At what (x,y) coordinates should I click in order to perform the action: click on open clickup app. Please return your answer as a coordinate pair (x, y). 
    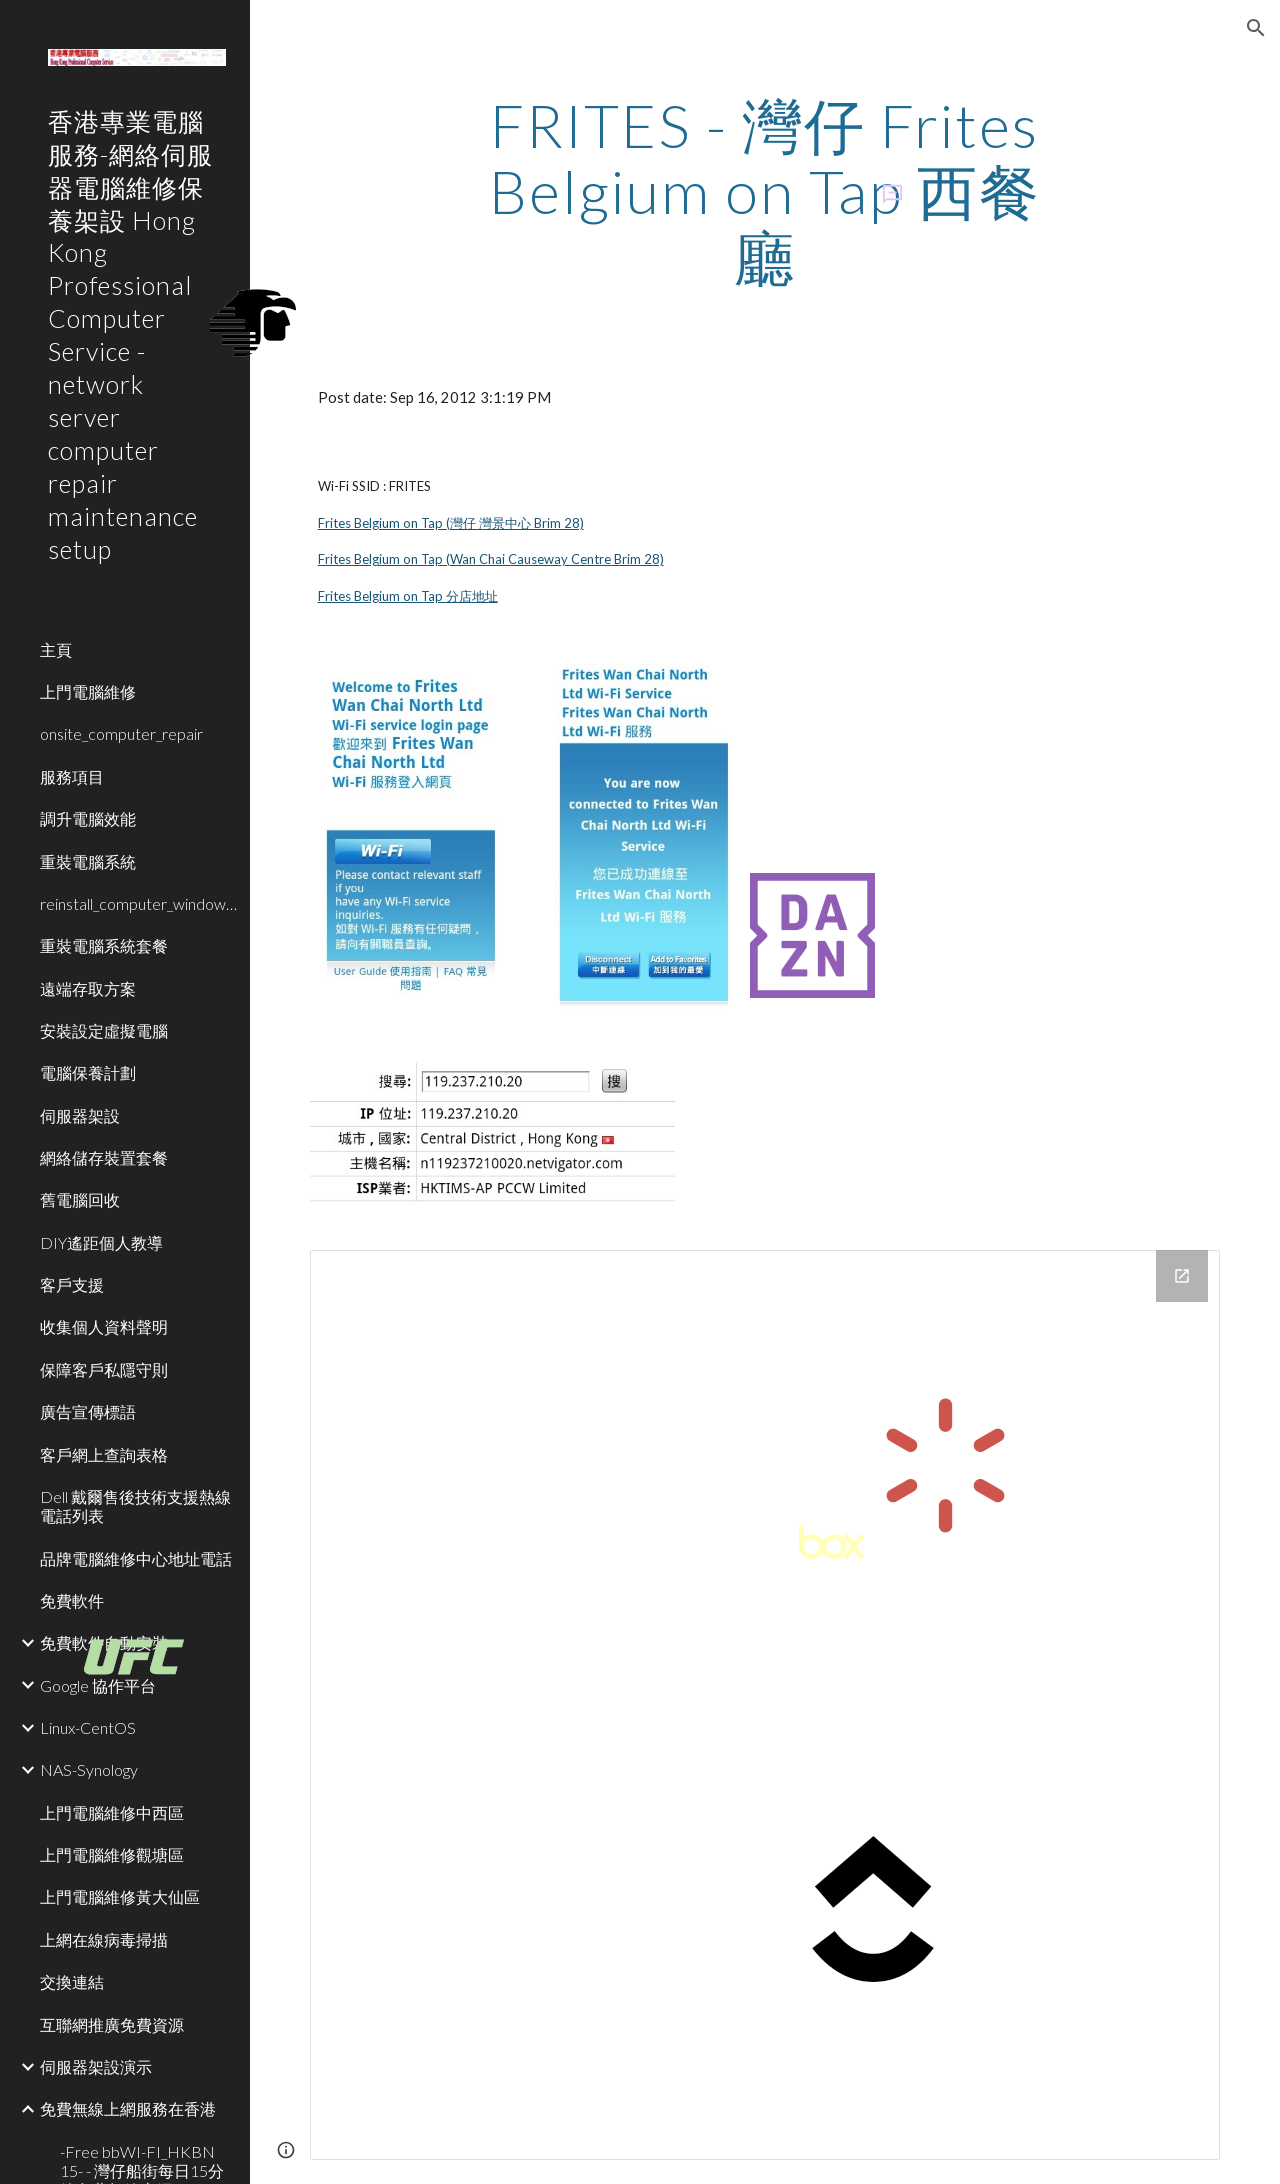
    Looking at the image, I should click on (873, 1909).